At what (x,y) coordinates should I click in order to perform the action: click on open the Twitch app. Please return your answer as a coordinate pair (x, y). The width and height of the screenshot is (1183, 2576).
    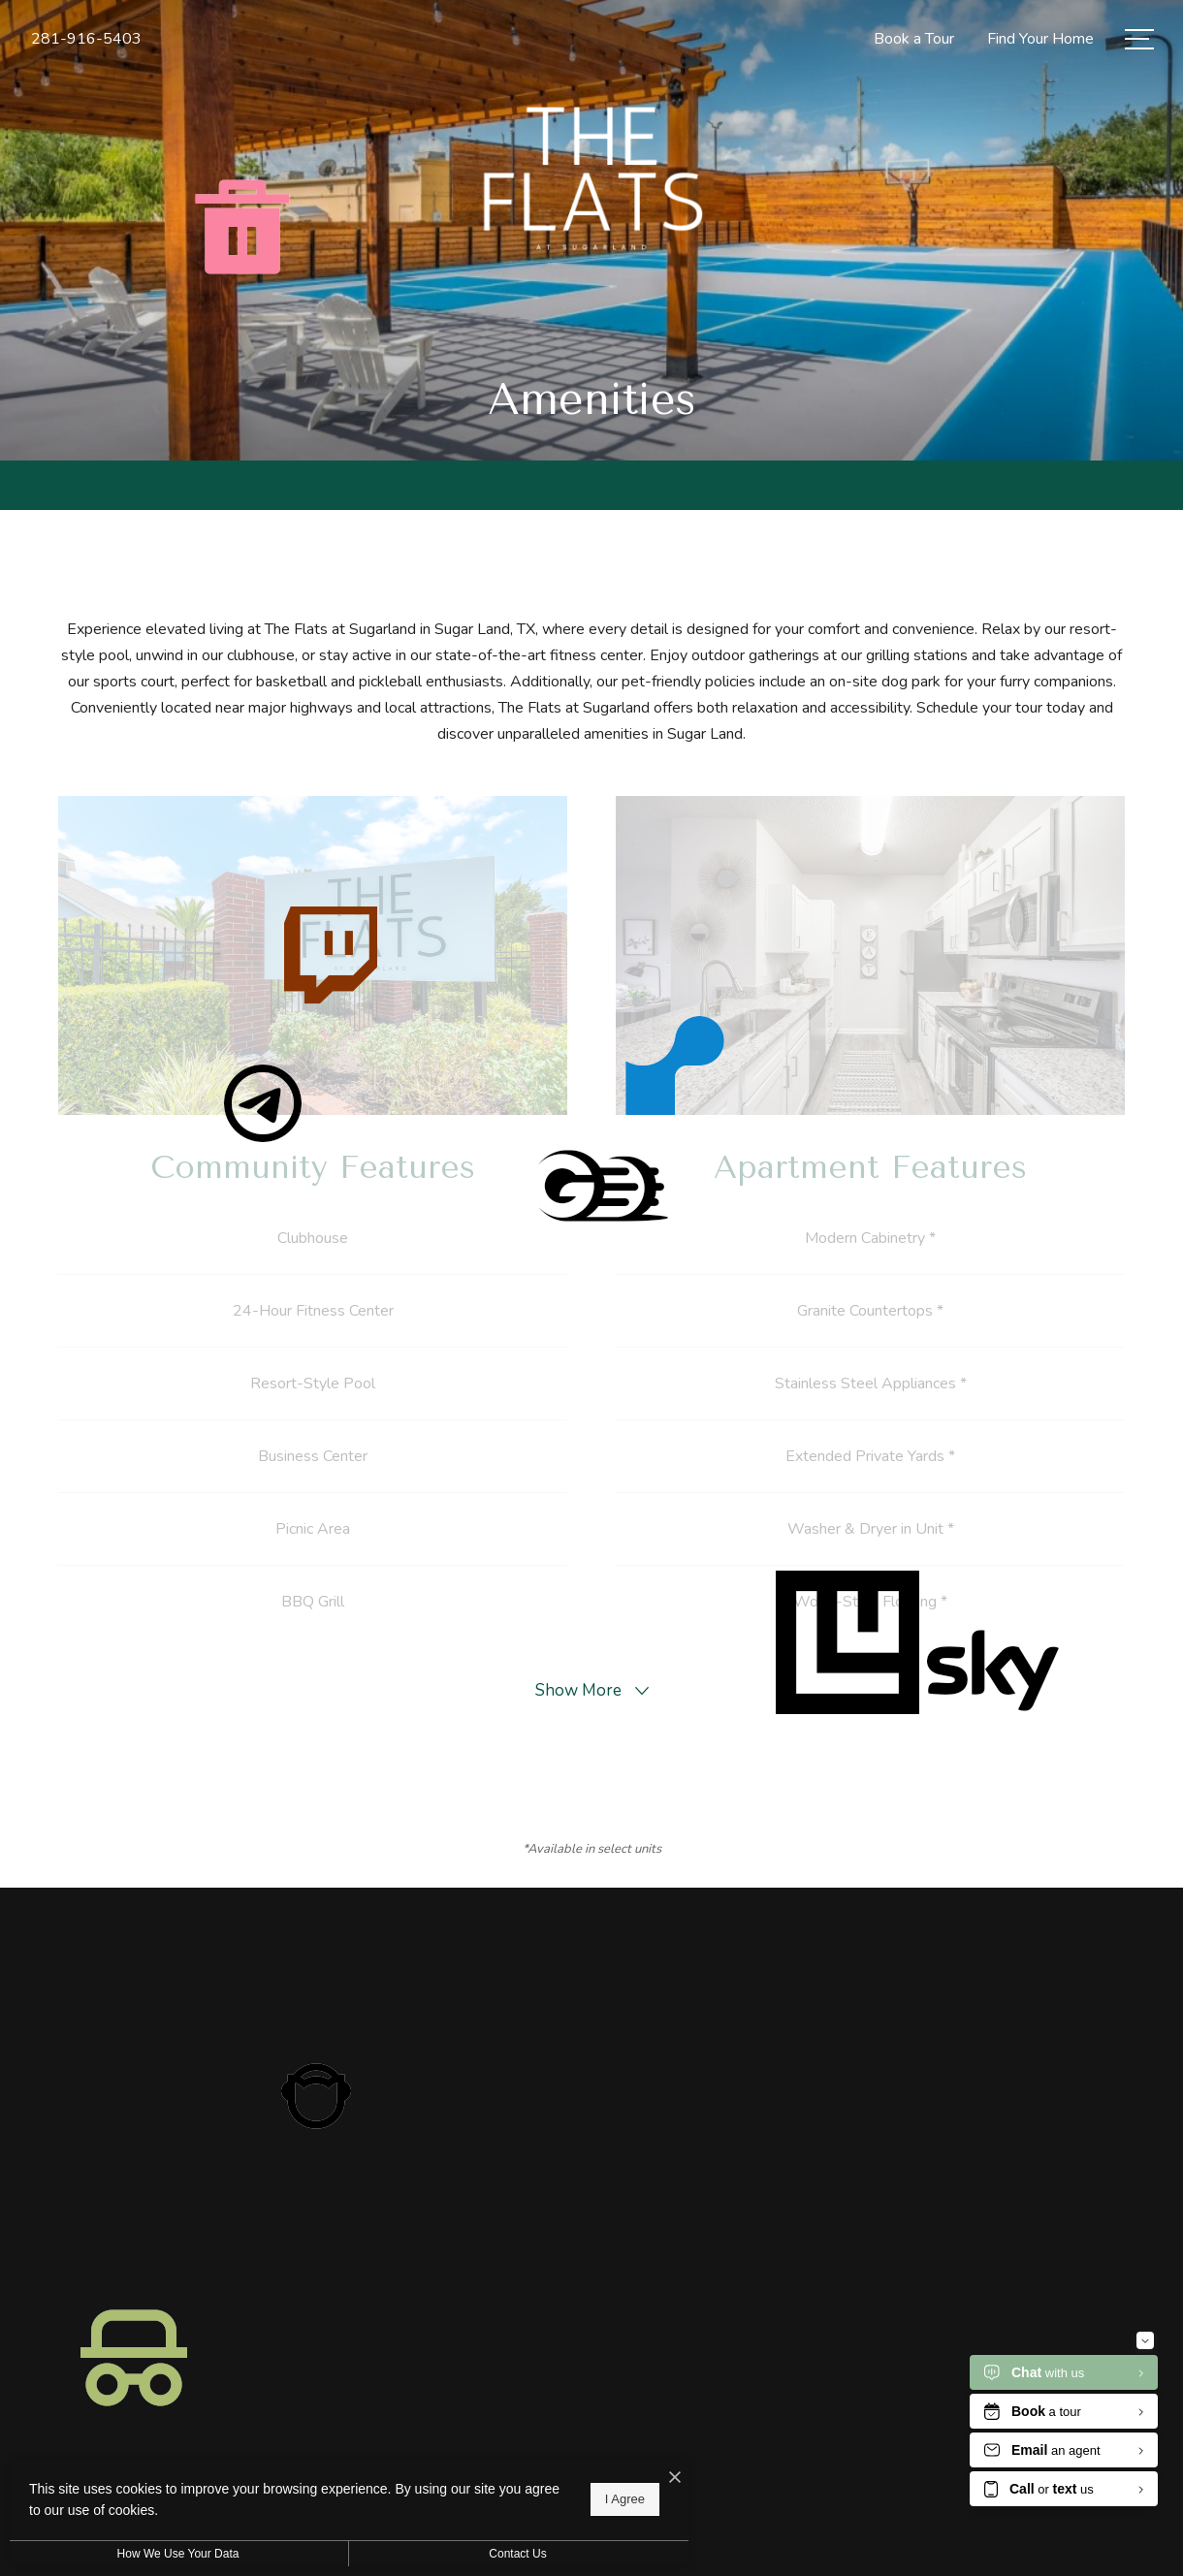
    Looking at the image, I should click on (331, 953).